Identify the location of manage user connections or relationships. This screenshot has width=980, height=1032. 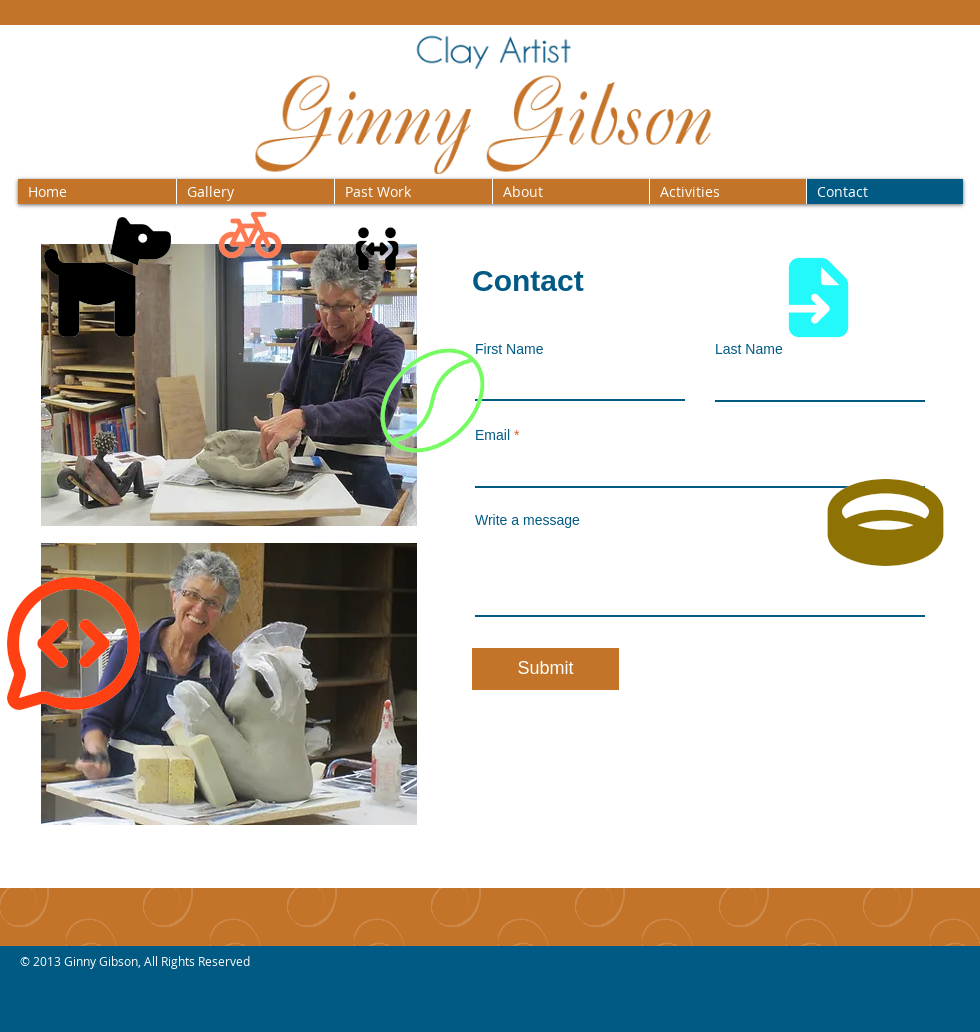
(377, 249).